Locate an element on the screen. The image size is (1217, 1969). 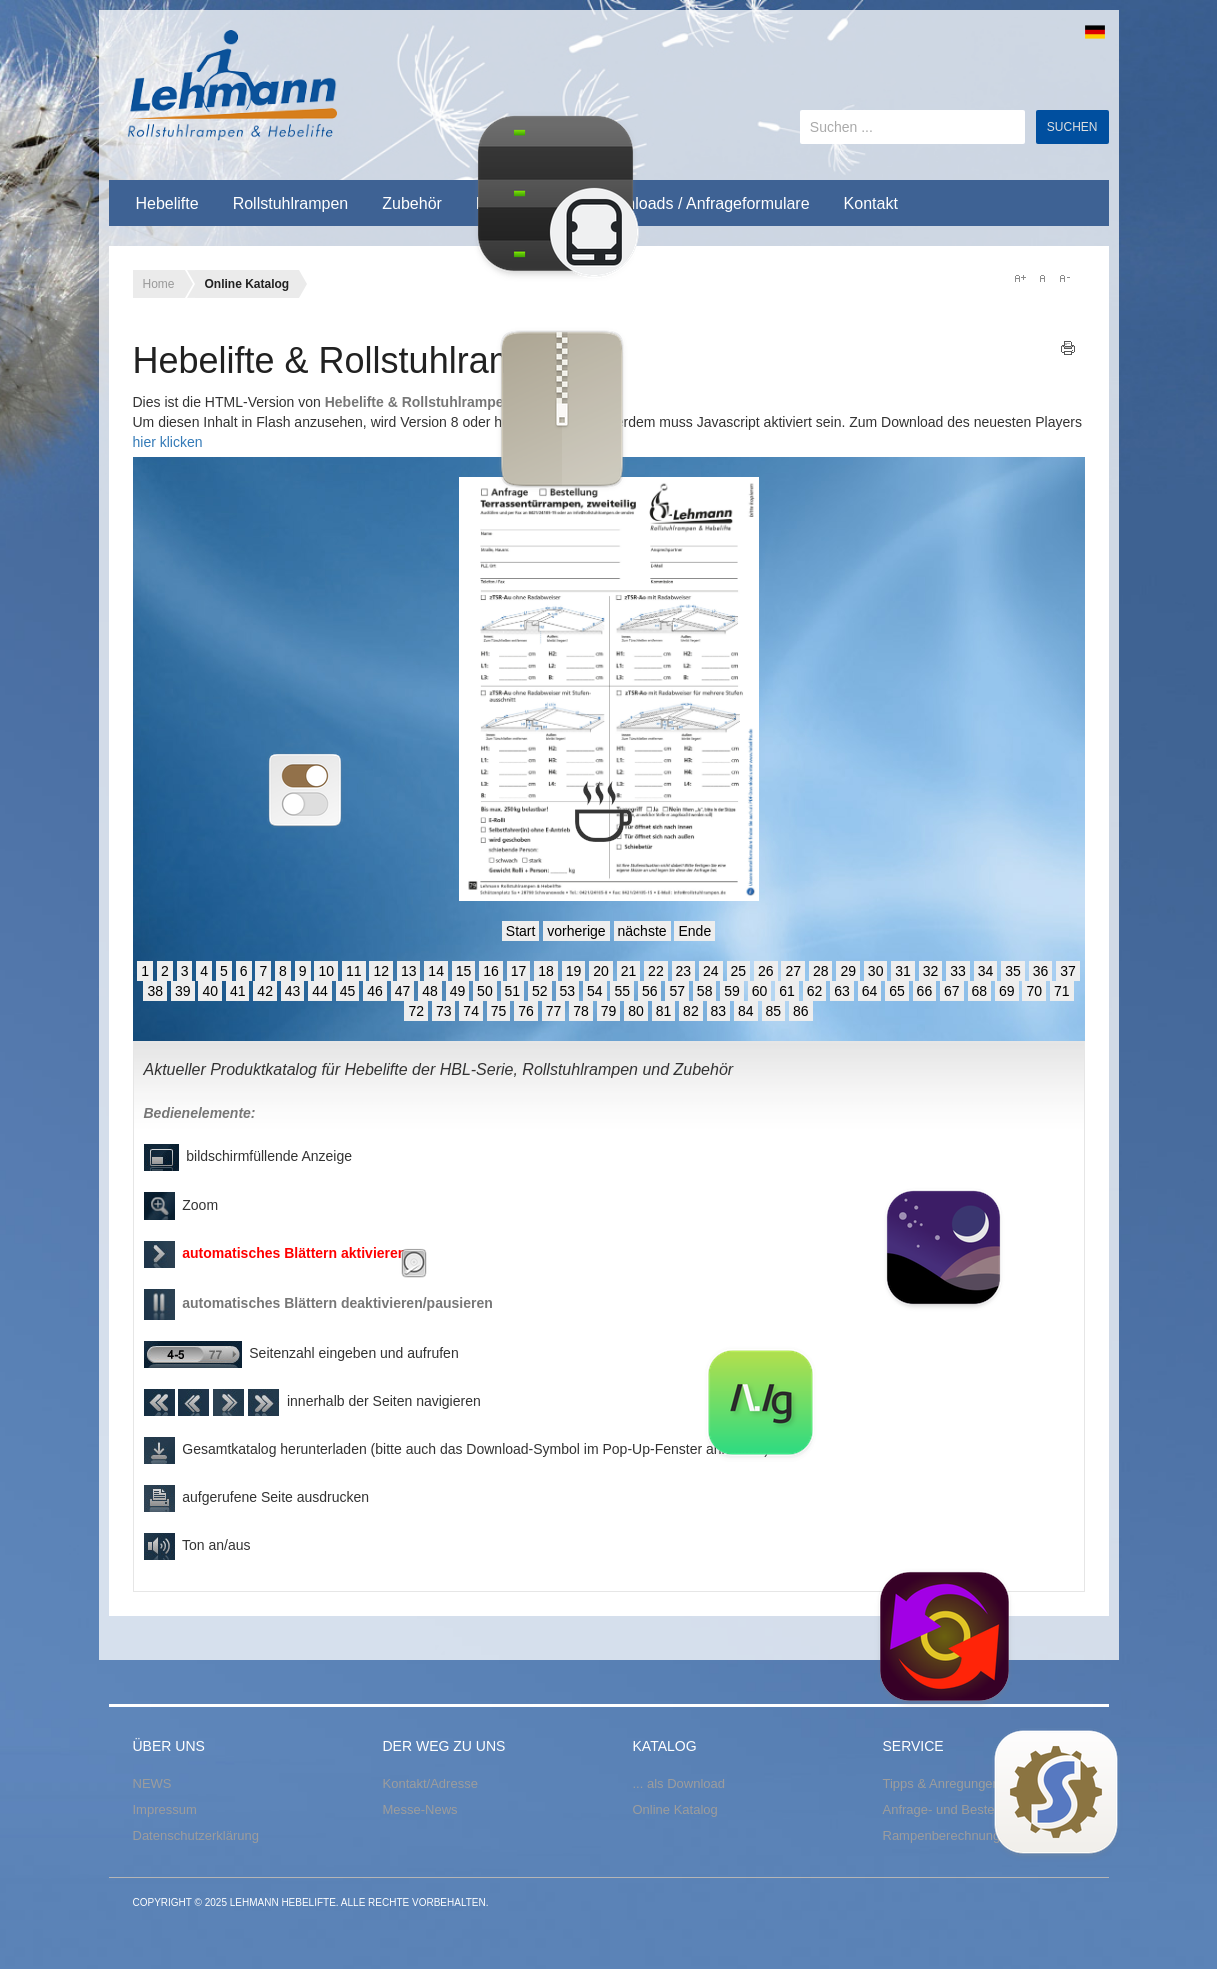
open disk utility application is located at coordinates (414, 1263).